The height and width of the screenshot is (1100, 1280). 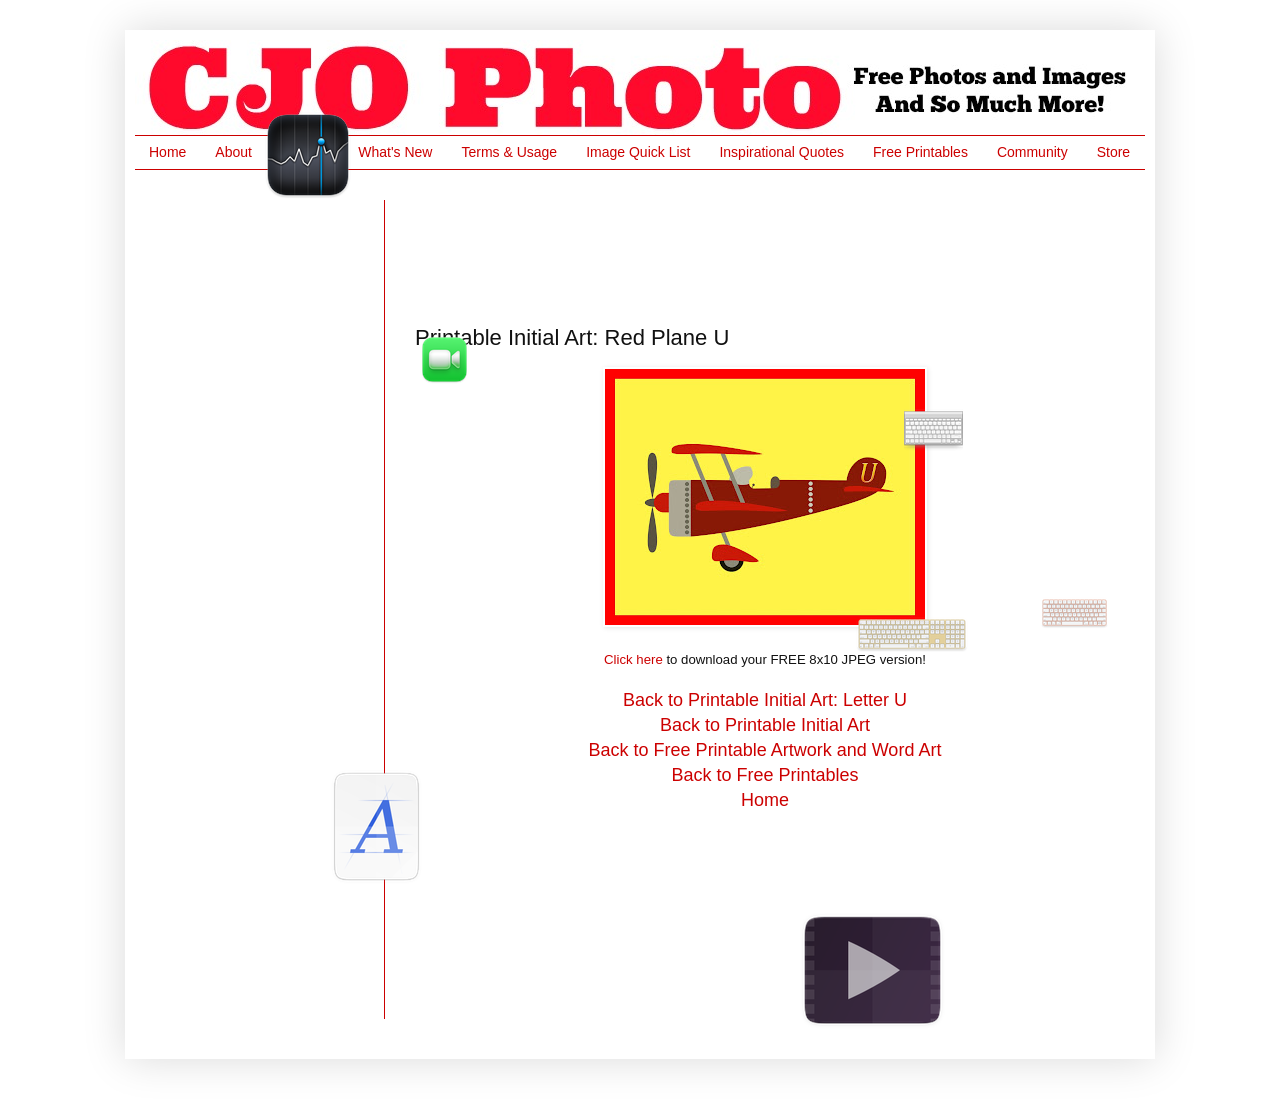 I want to click on an OpenType font file, so click(x=376, y=826).